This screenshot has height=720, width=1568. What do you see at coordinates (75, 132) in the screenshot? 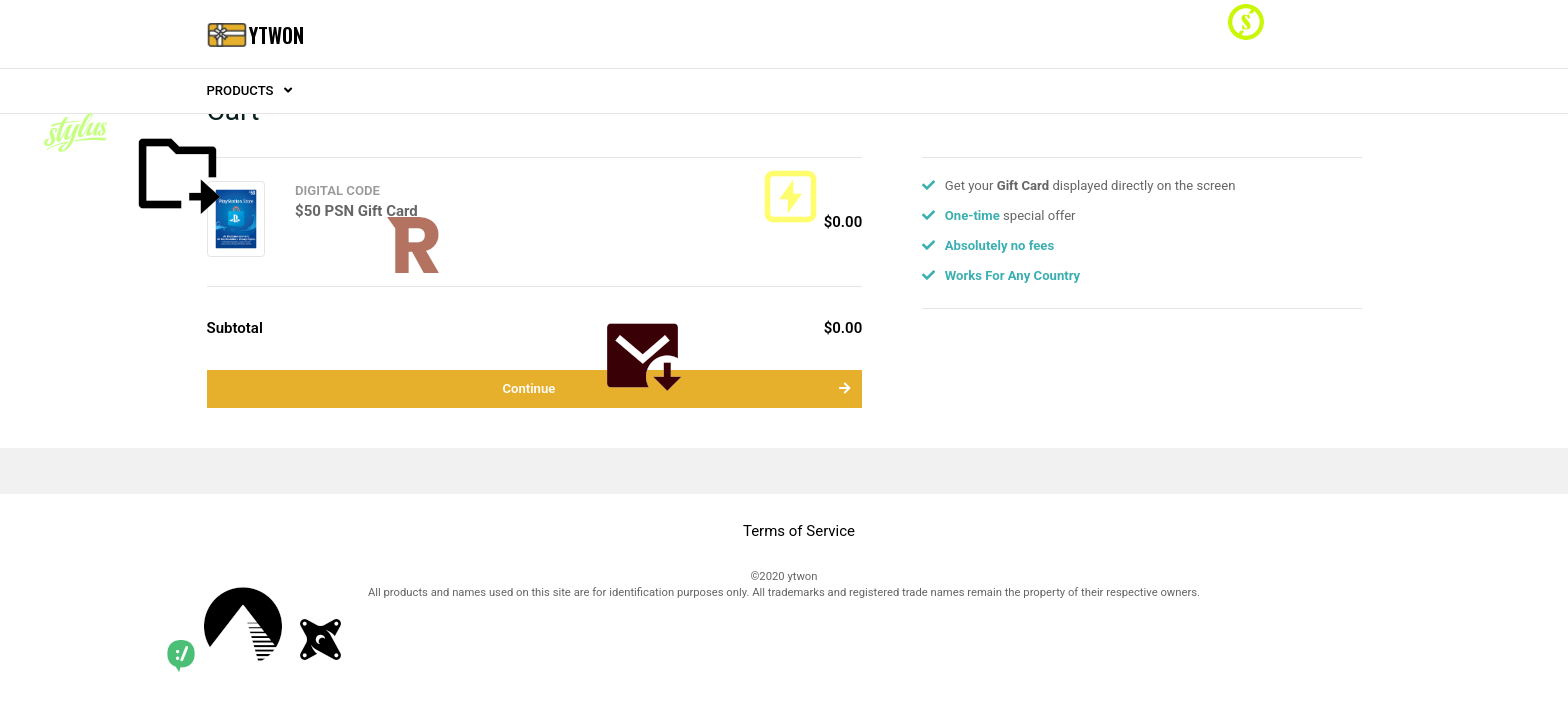
I see `stylus CSS preprocessor logo` at bounding box center [75, 132].